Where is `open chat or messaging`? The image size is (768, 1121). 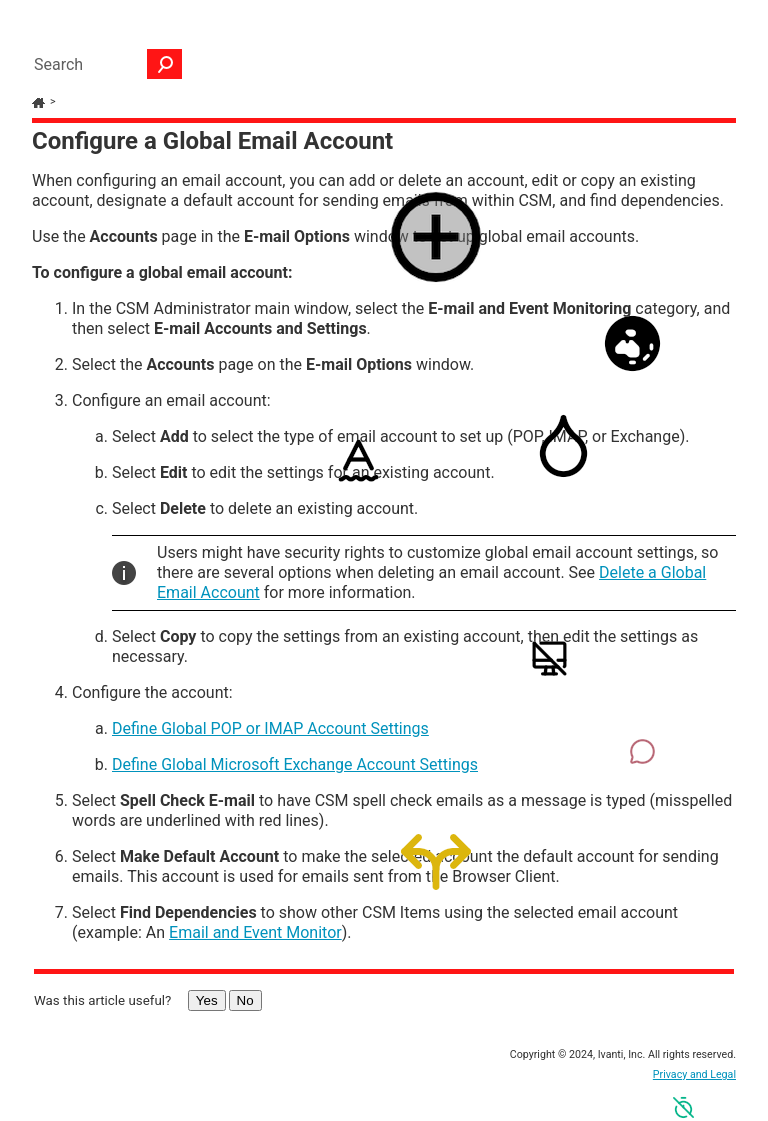
open chat or messaging is located at coordinates (642, 751).